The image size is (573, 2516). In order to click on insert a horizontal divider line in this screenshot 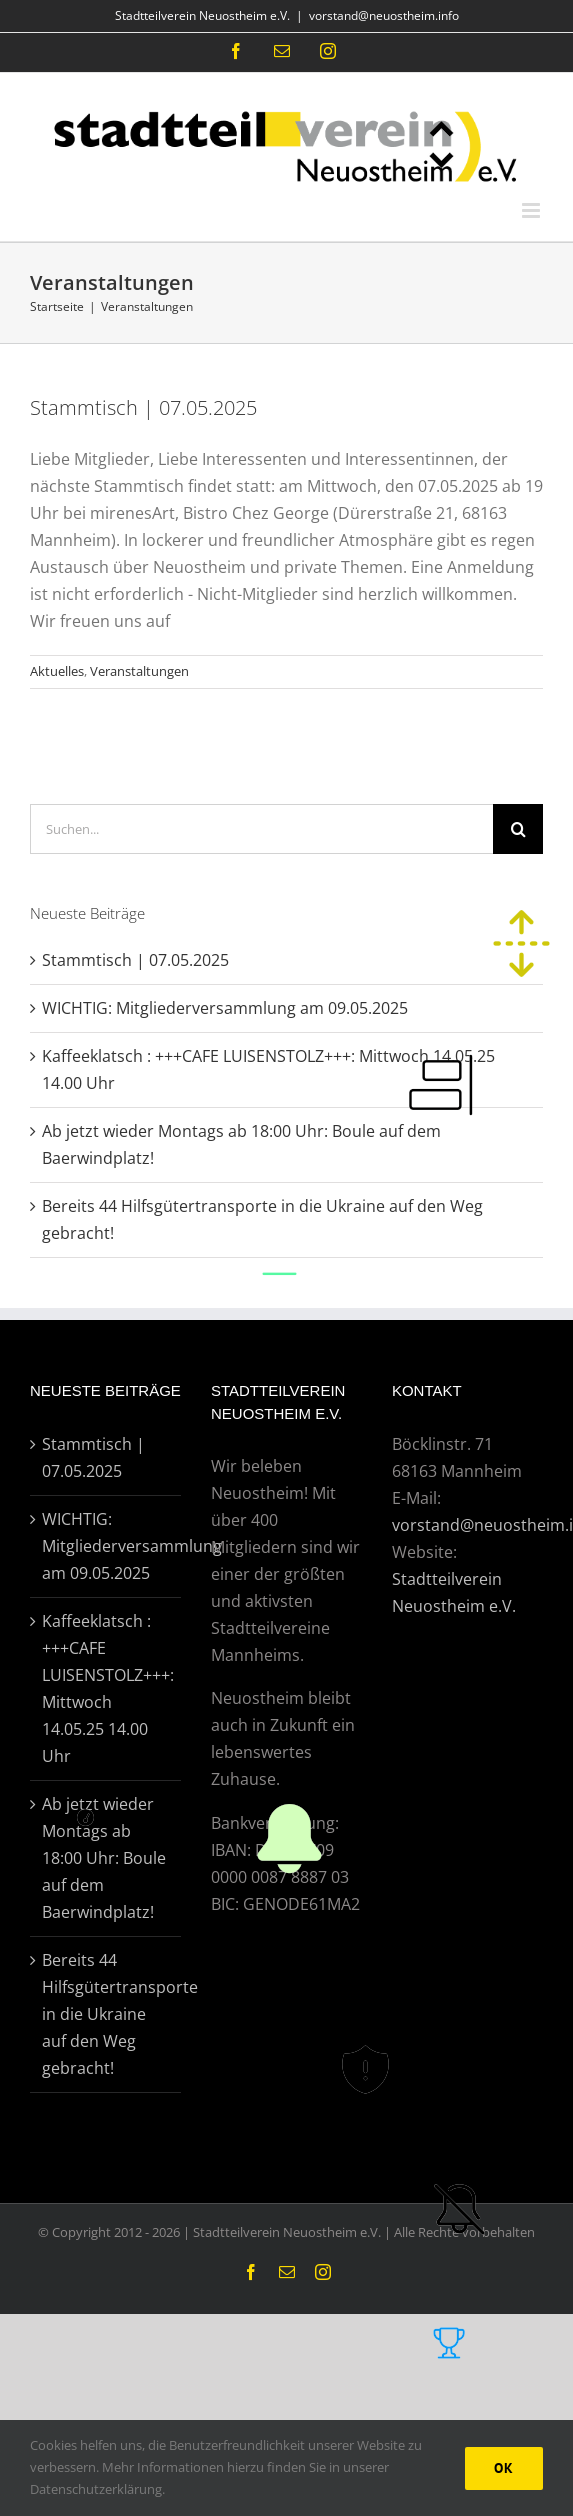, I will do `click(279, 1272)`.